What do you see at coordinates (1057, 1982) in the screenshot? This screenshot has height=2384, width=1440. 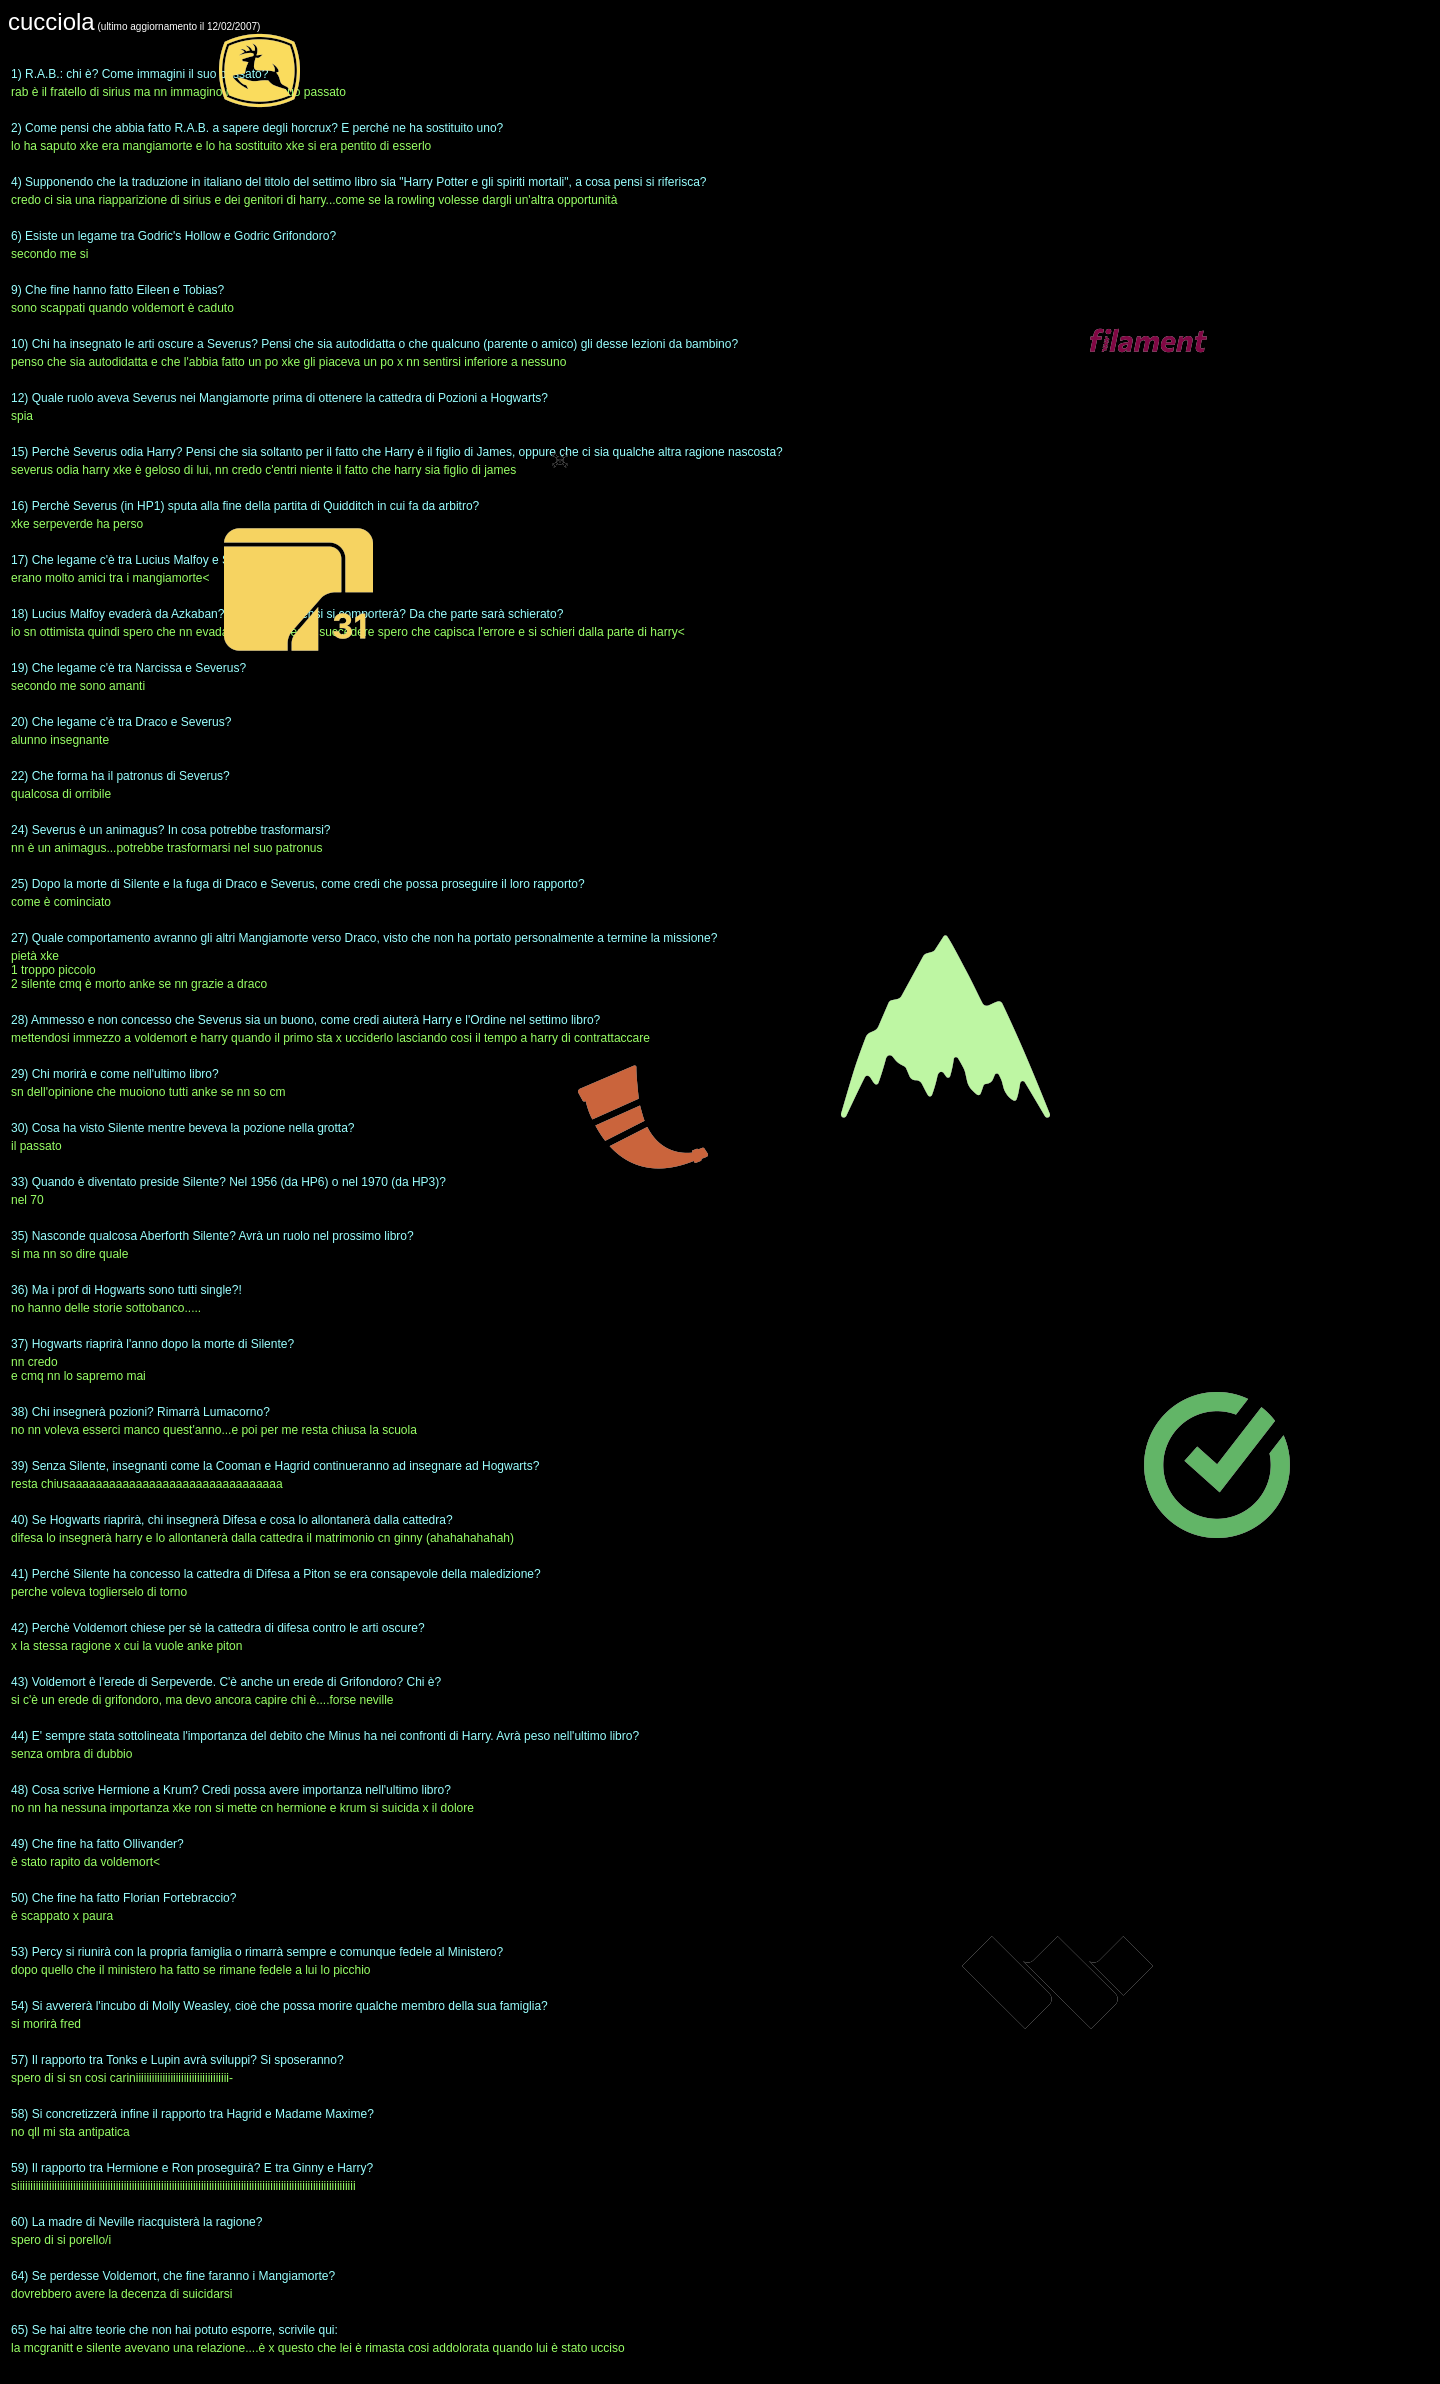 I see `wondershare brand logo` at bounding box center [1057, 1982].